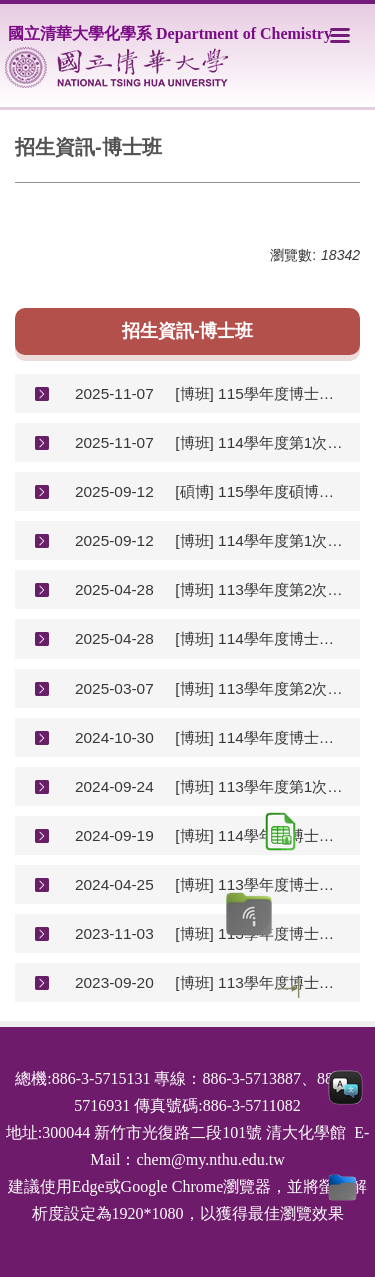 Image resolution: width=375 pixels, height=1277 pixels. I want to click on open insync cloud sync folder, so click(249, 914).